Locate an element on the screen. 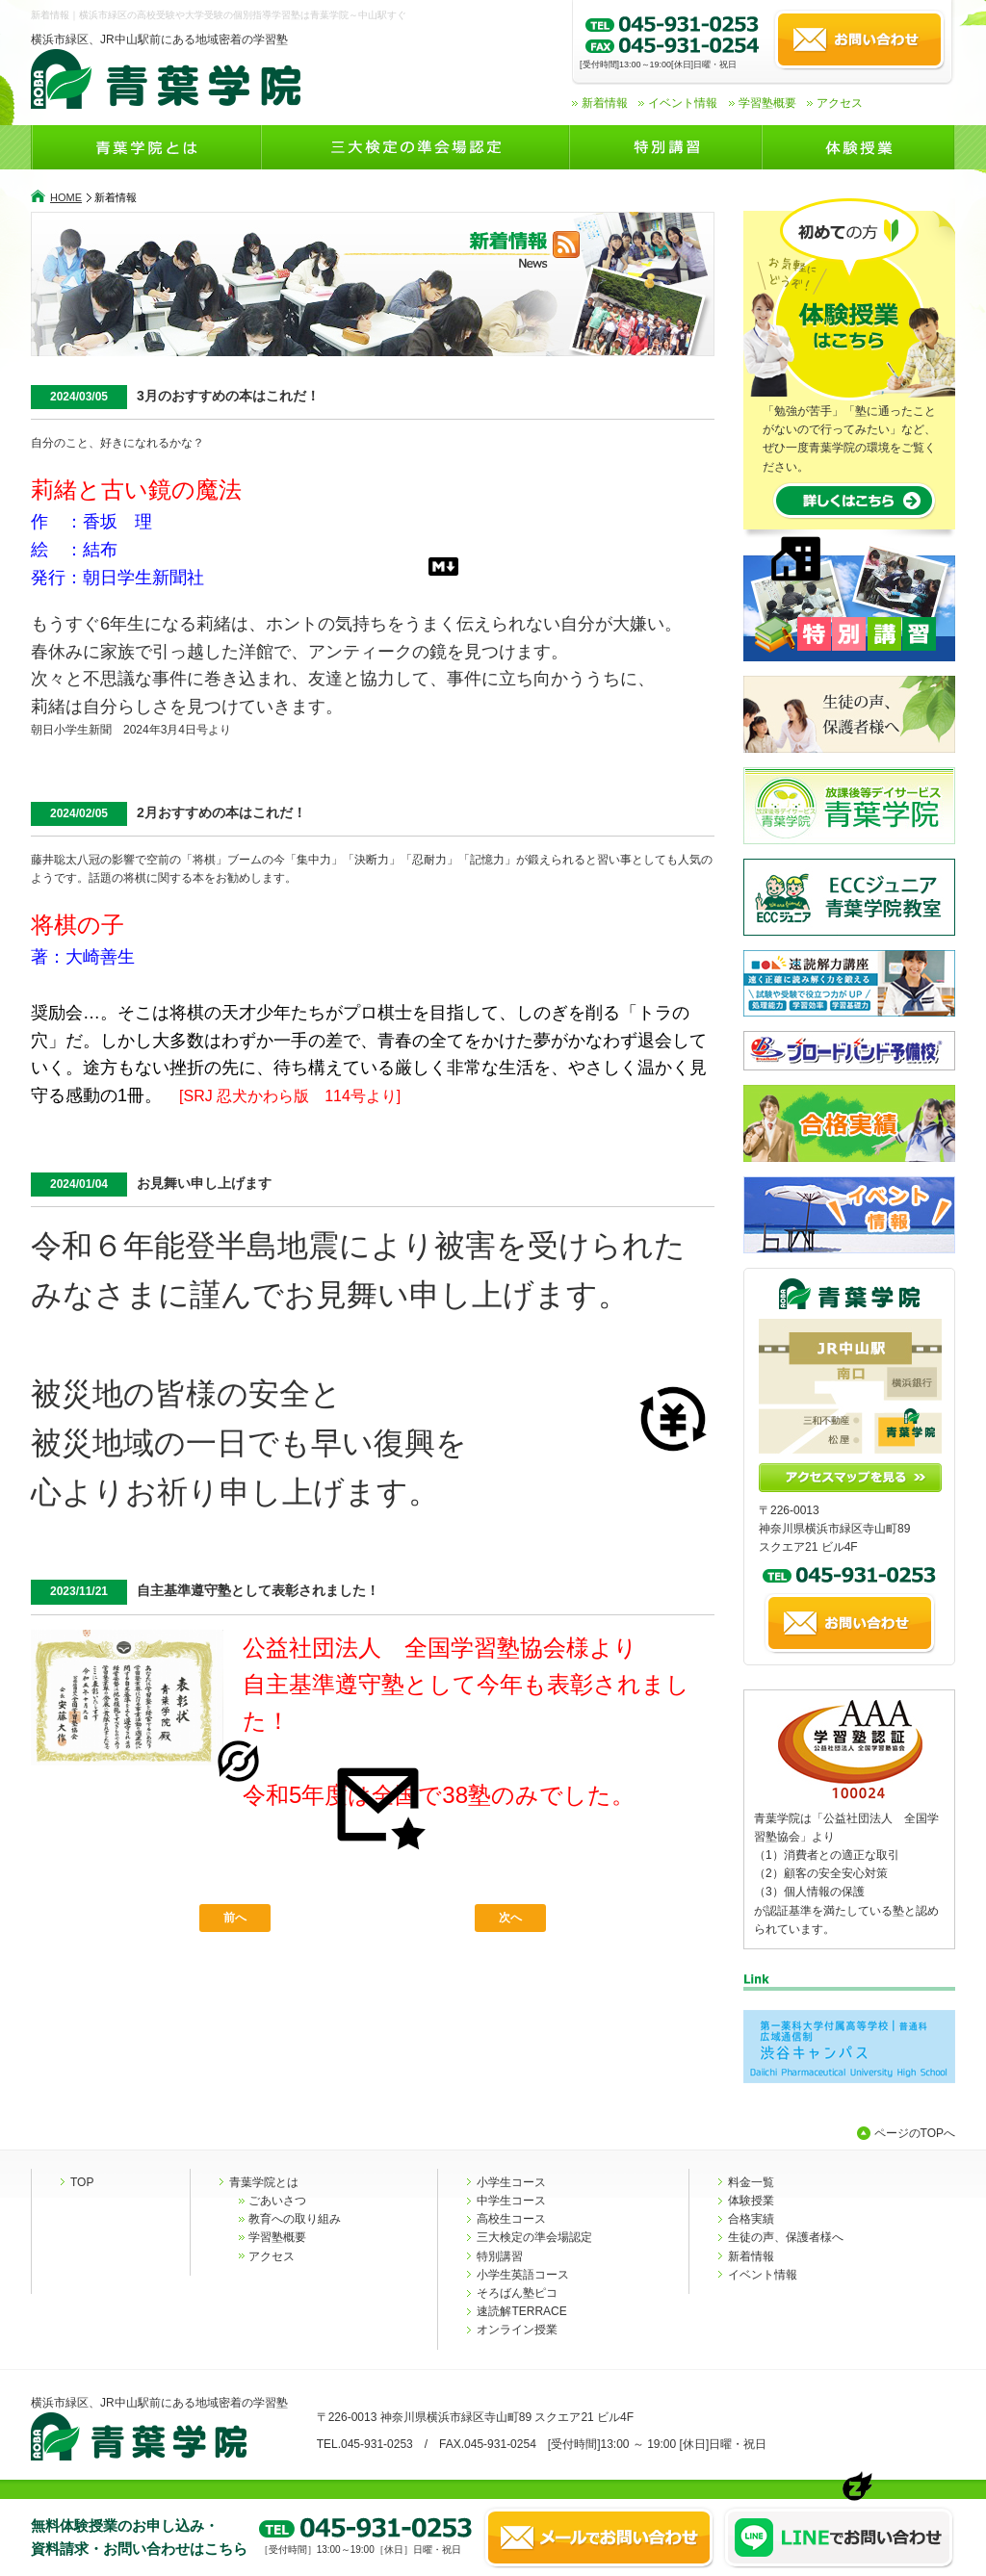 The height and width of the screenshot is (2576, 986). indicates markdown formatting is supported is located at coordinates (443, 566).